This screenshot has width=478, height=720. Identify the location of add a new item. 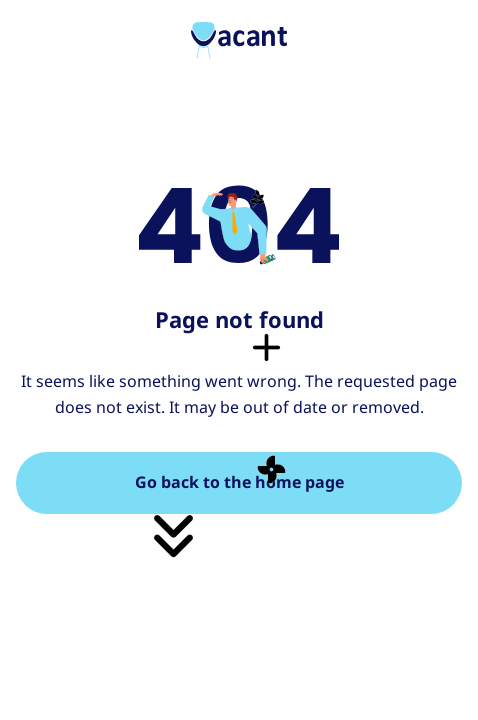
(266, 347).